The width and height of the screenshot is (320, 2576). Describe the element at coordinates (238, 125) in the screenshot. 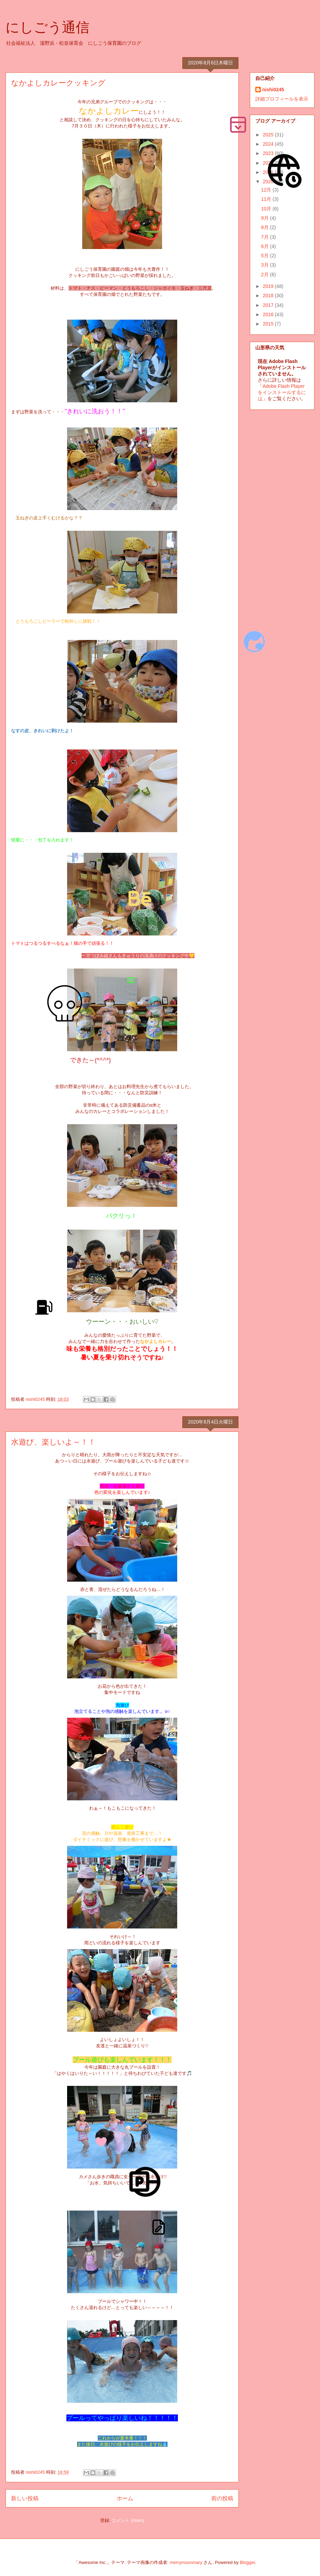

I see `collapse the top panel` at that location.